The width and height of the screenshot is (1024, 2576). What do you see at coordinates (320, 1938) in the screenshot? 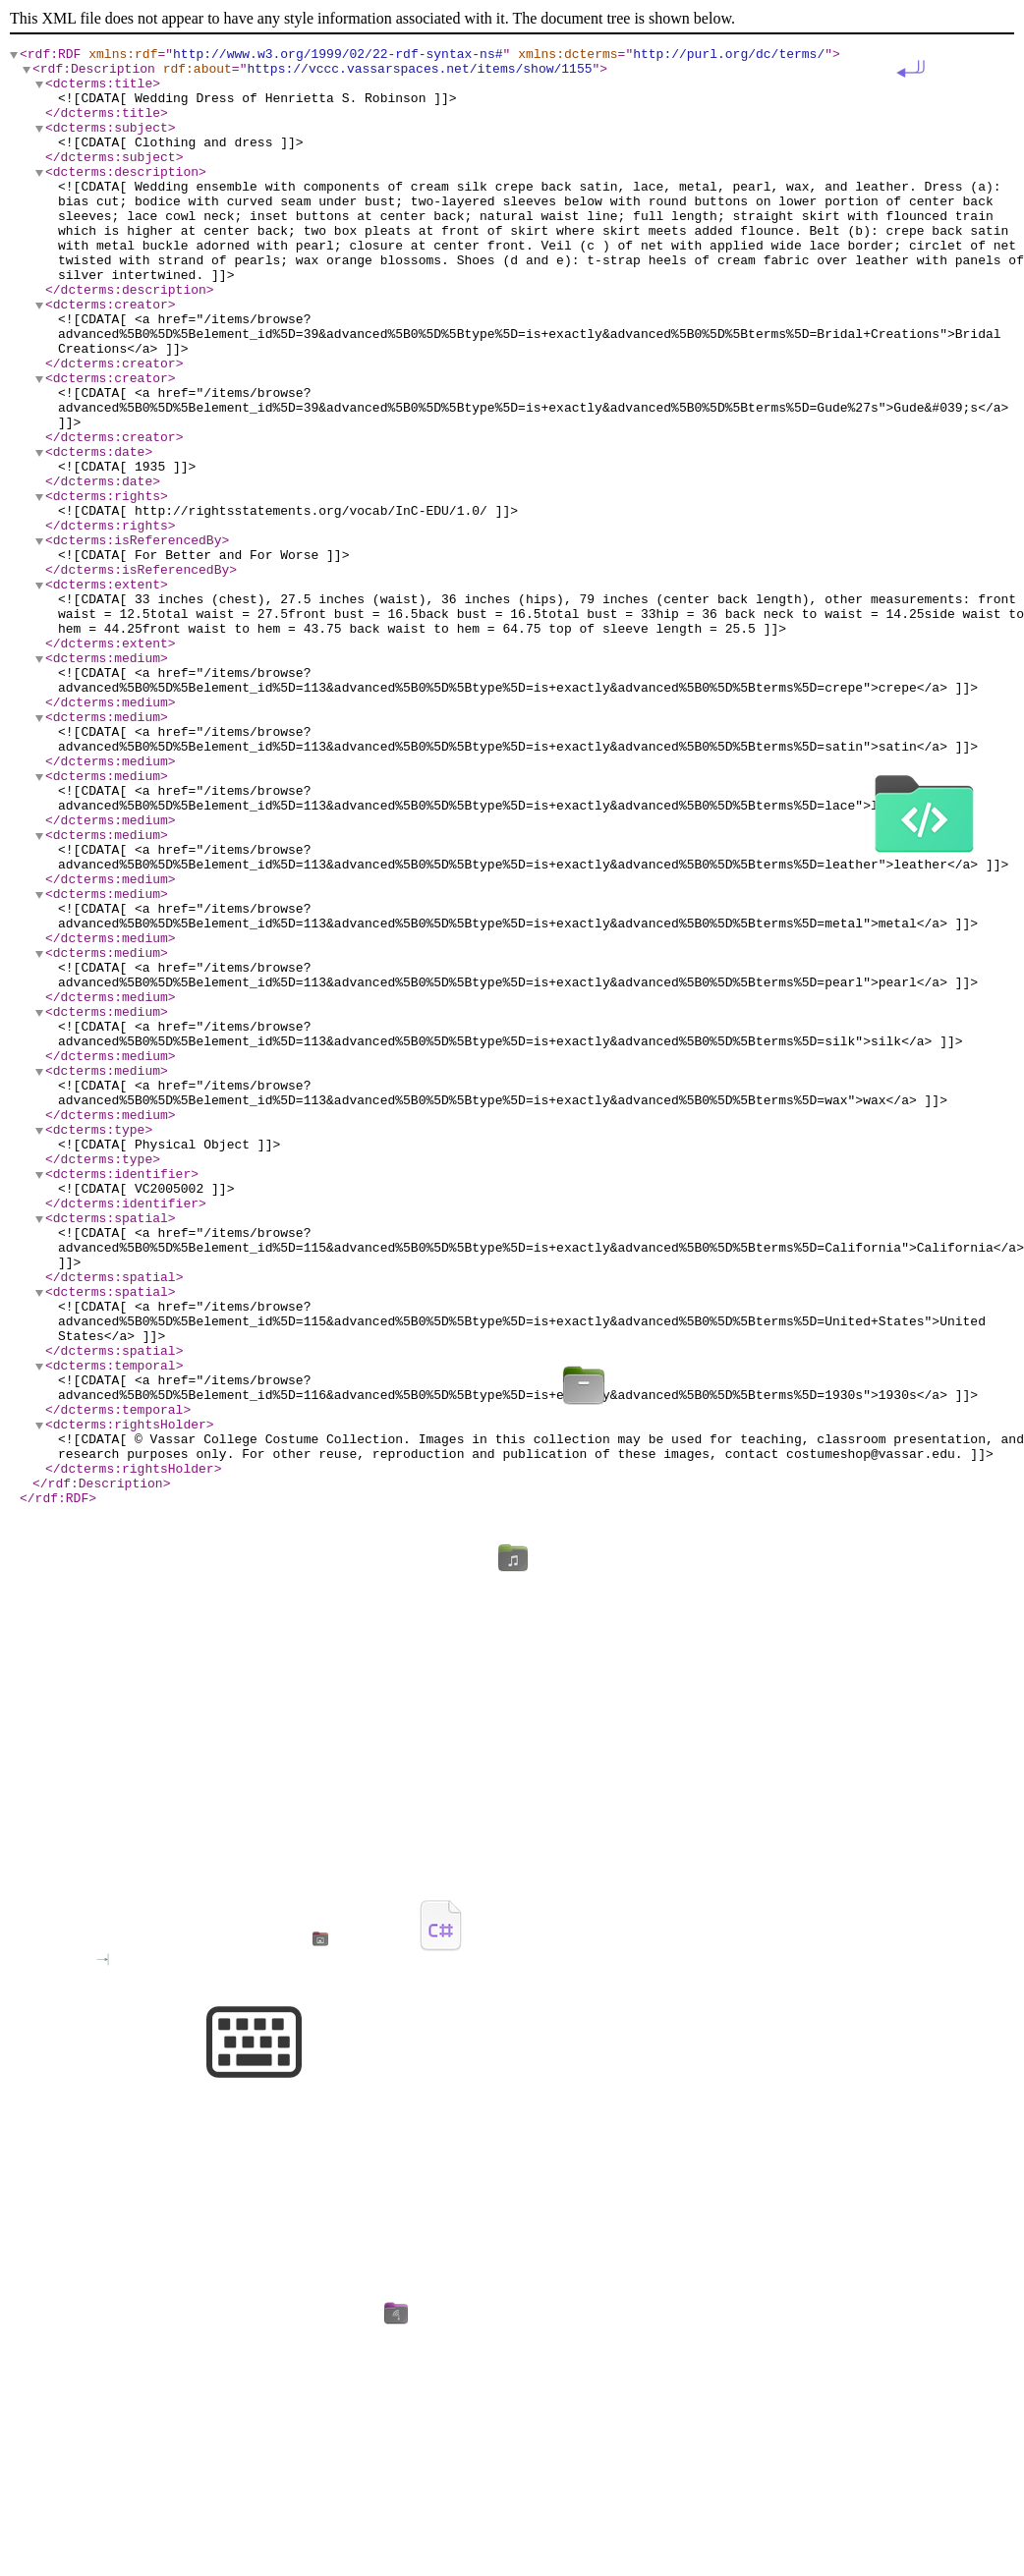
I see `open pictures folder` at bounding box center [320, 1938].